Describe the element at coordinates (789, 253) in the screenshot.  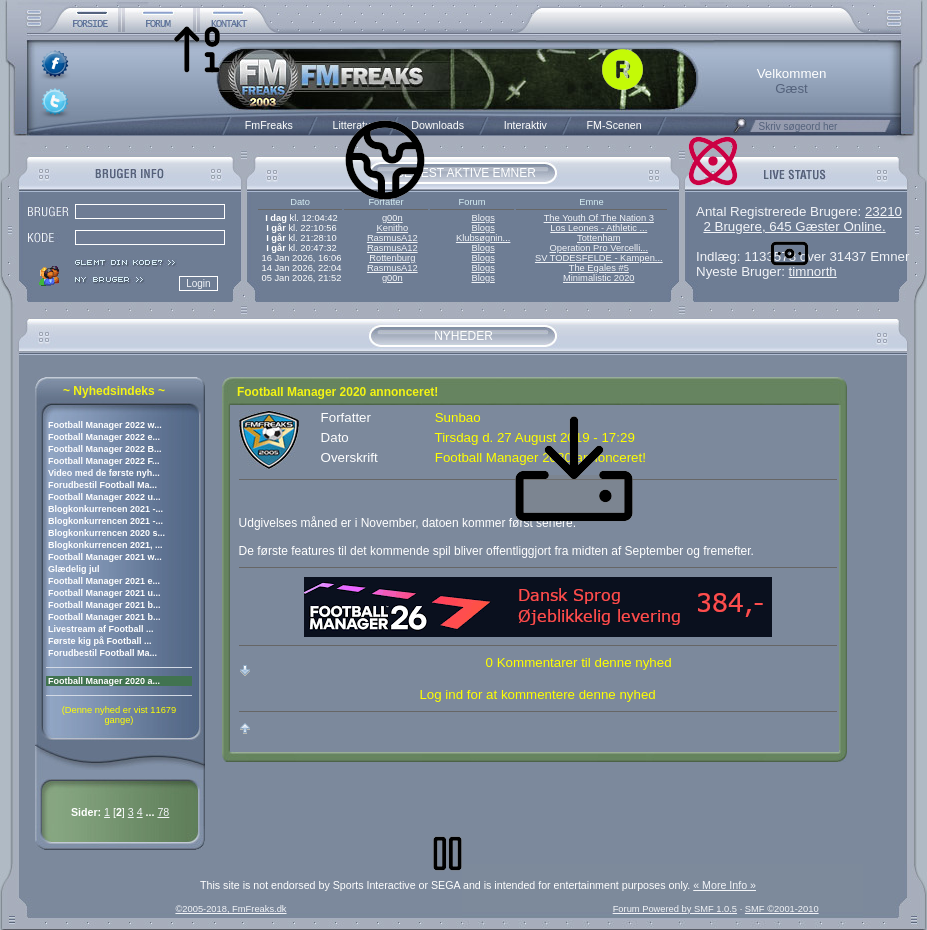
I see `view payment or cash options` at that location.